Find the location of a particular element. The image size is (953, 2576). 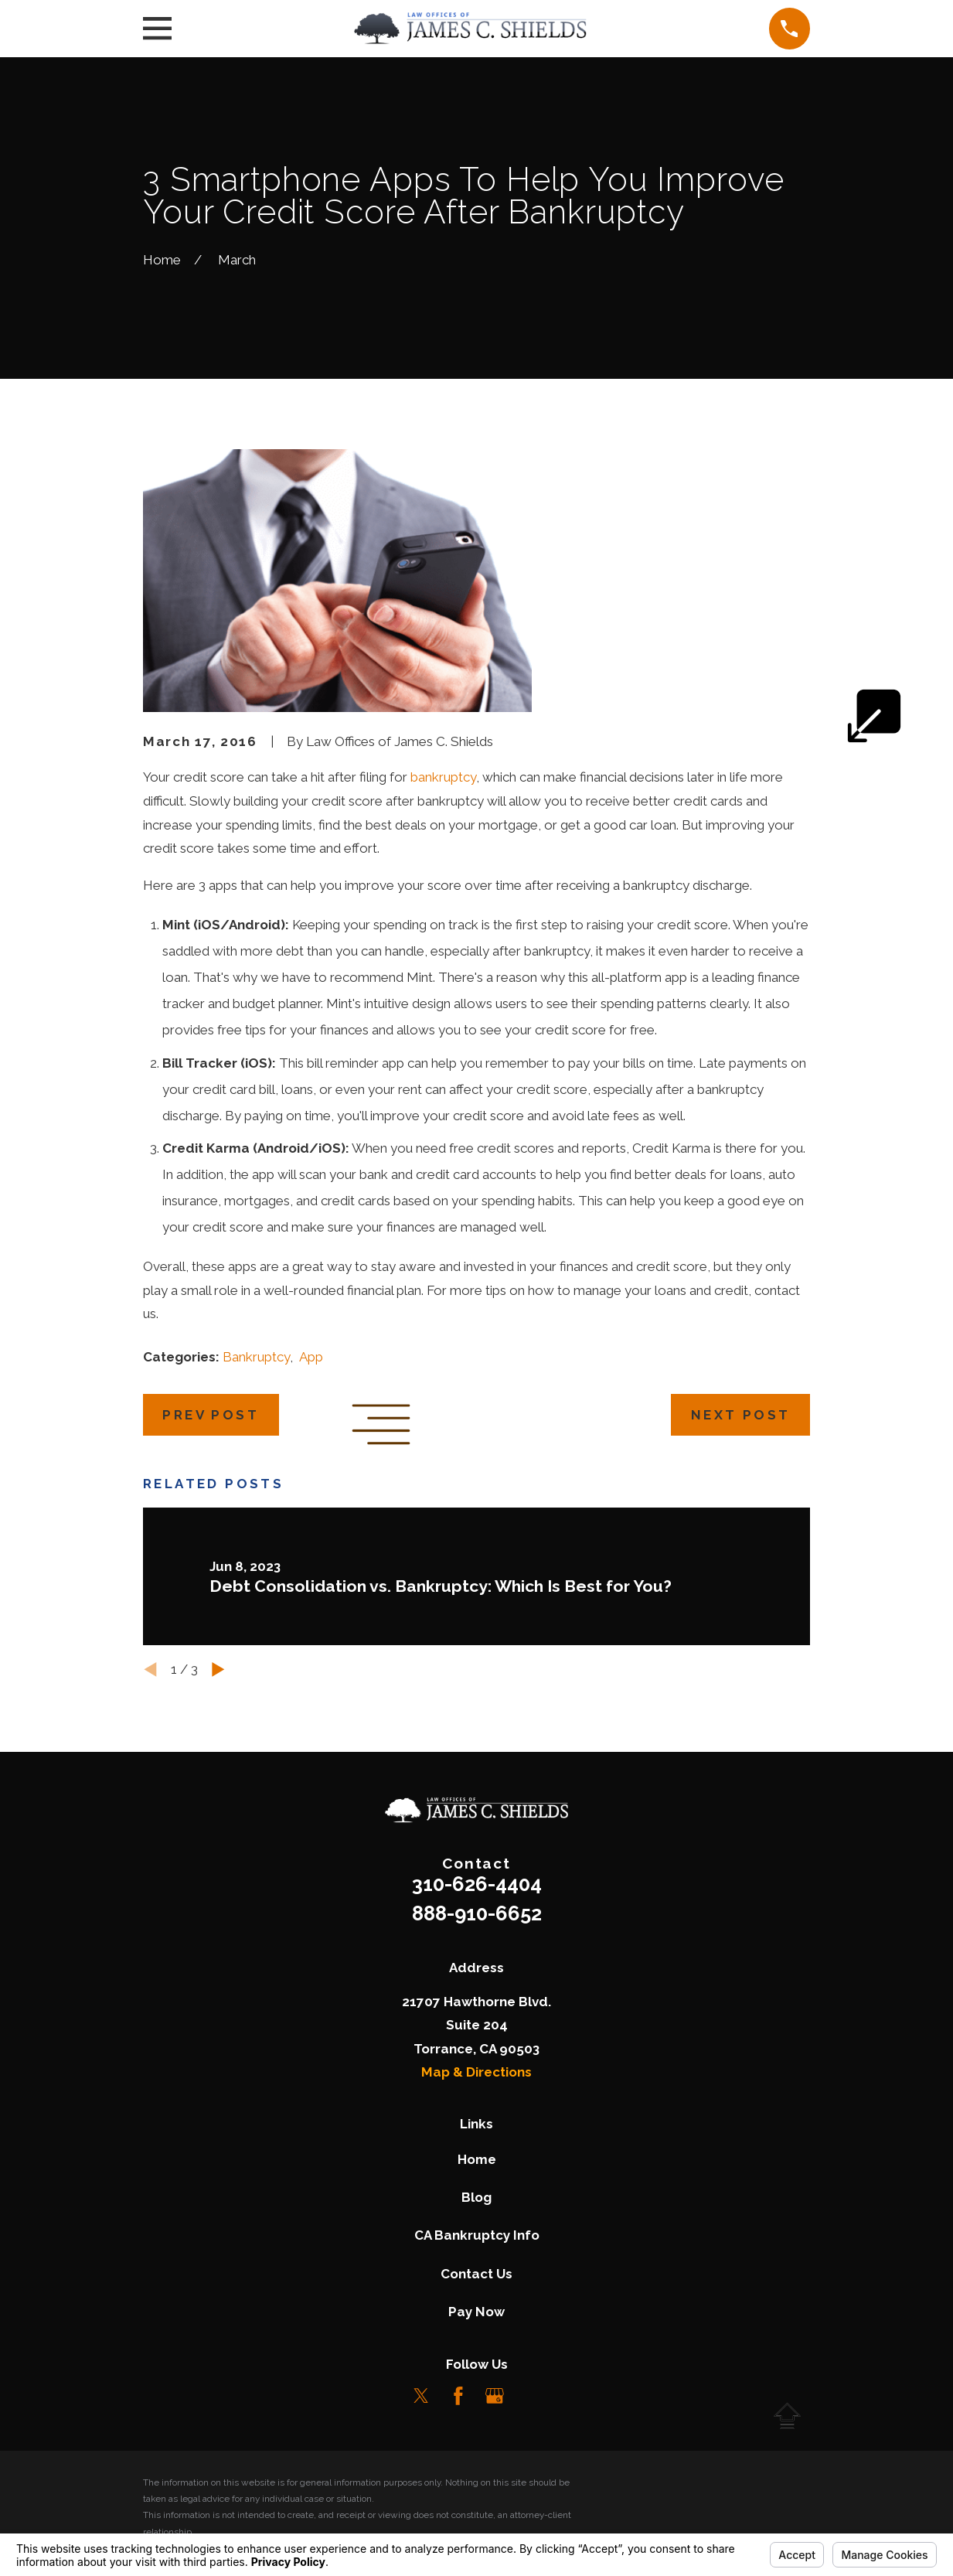

collapse or minimize content is located at coordinates (874, 716).